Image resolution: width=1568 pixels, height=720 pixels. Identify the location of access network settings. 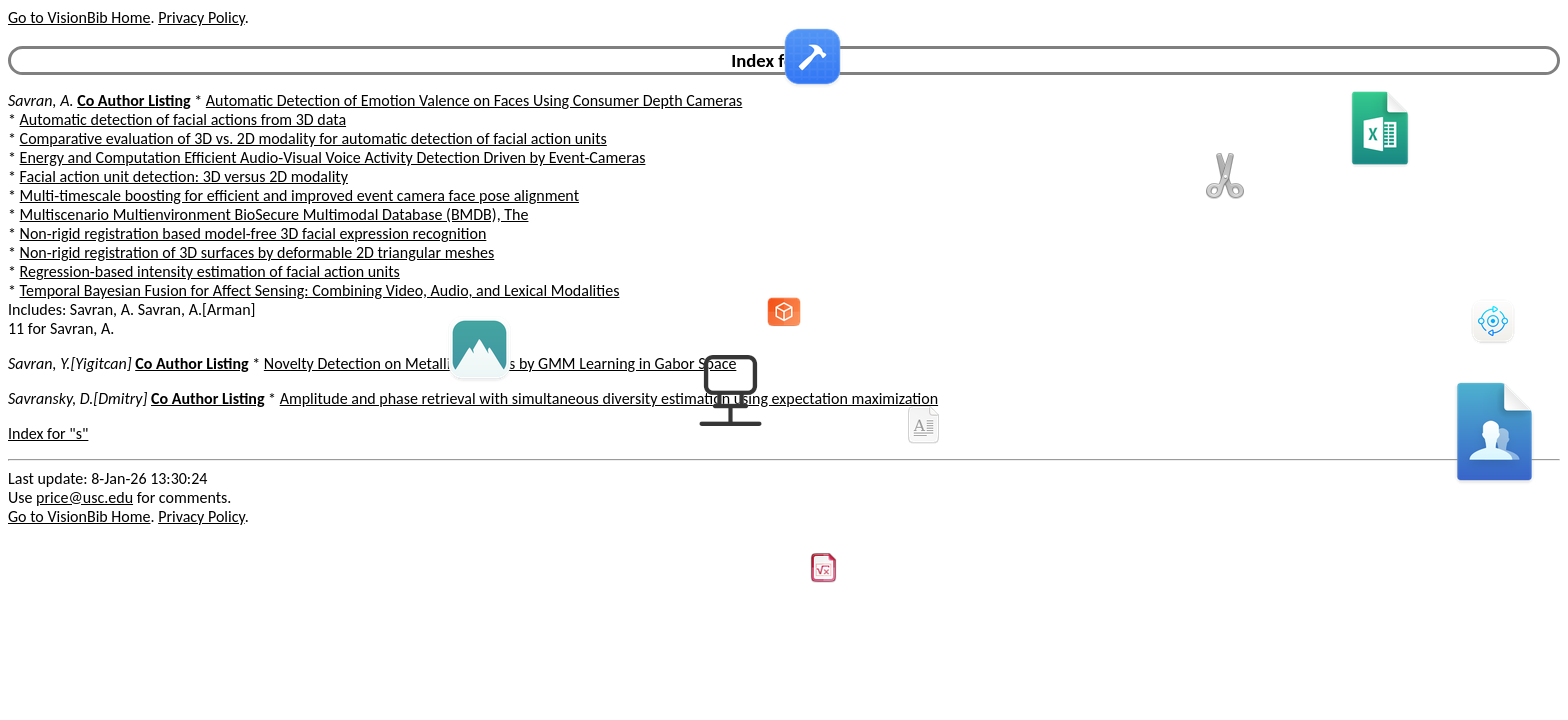
(730, 390).